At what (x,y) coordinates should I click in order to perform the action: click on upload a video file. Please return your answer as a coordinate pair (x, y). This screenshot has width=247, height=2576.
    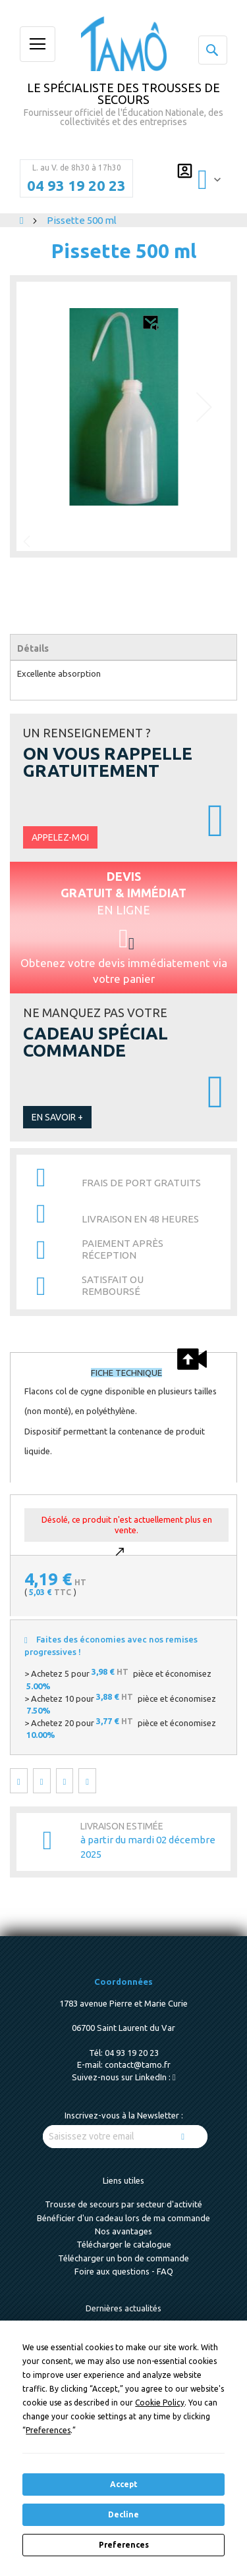
    Looking at the image, I should click on (192, 1359).